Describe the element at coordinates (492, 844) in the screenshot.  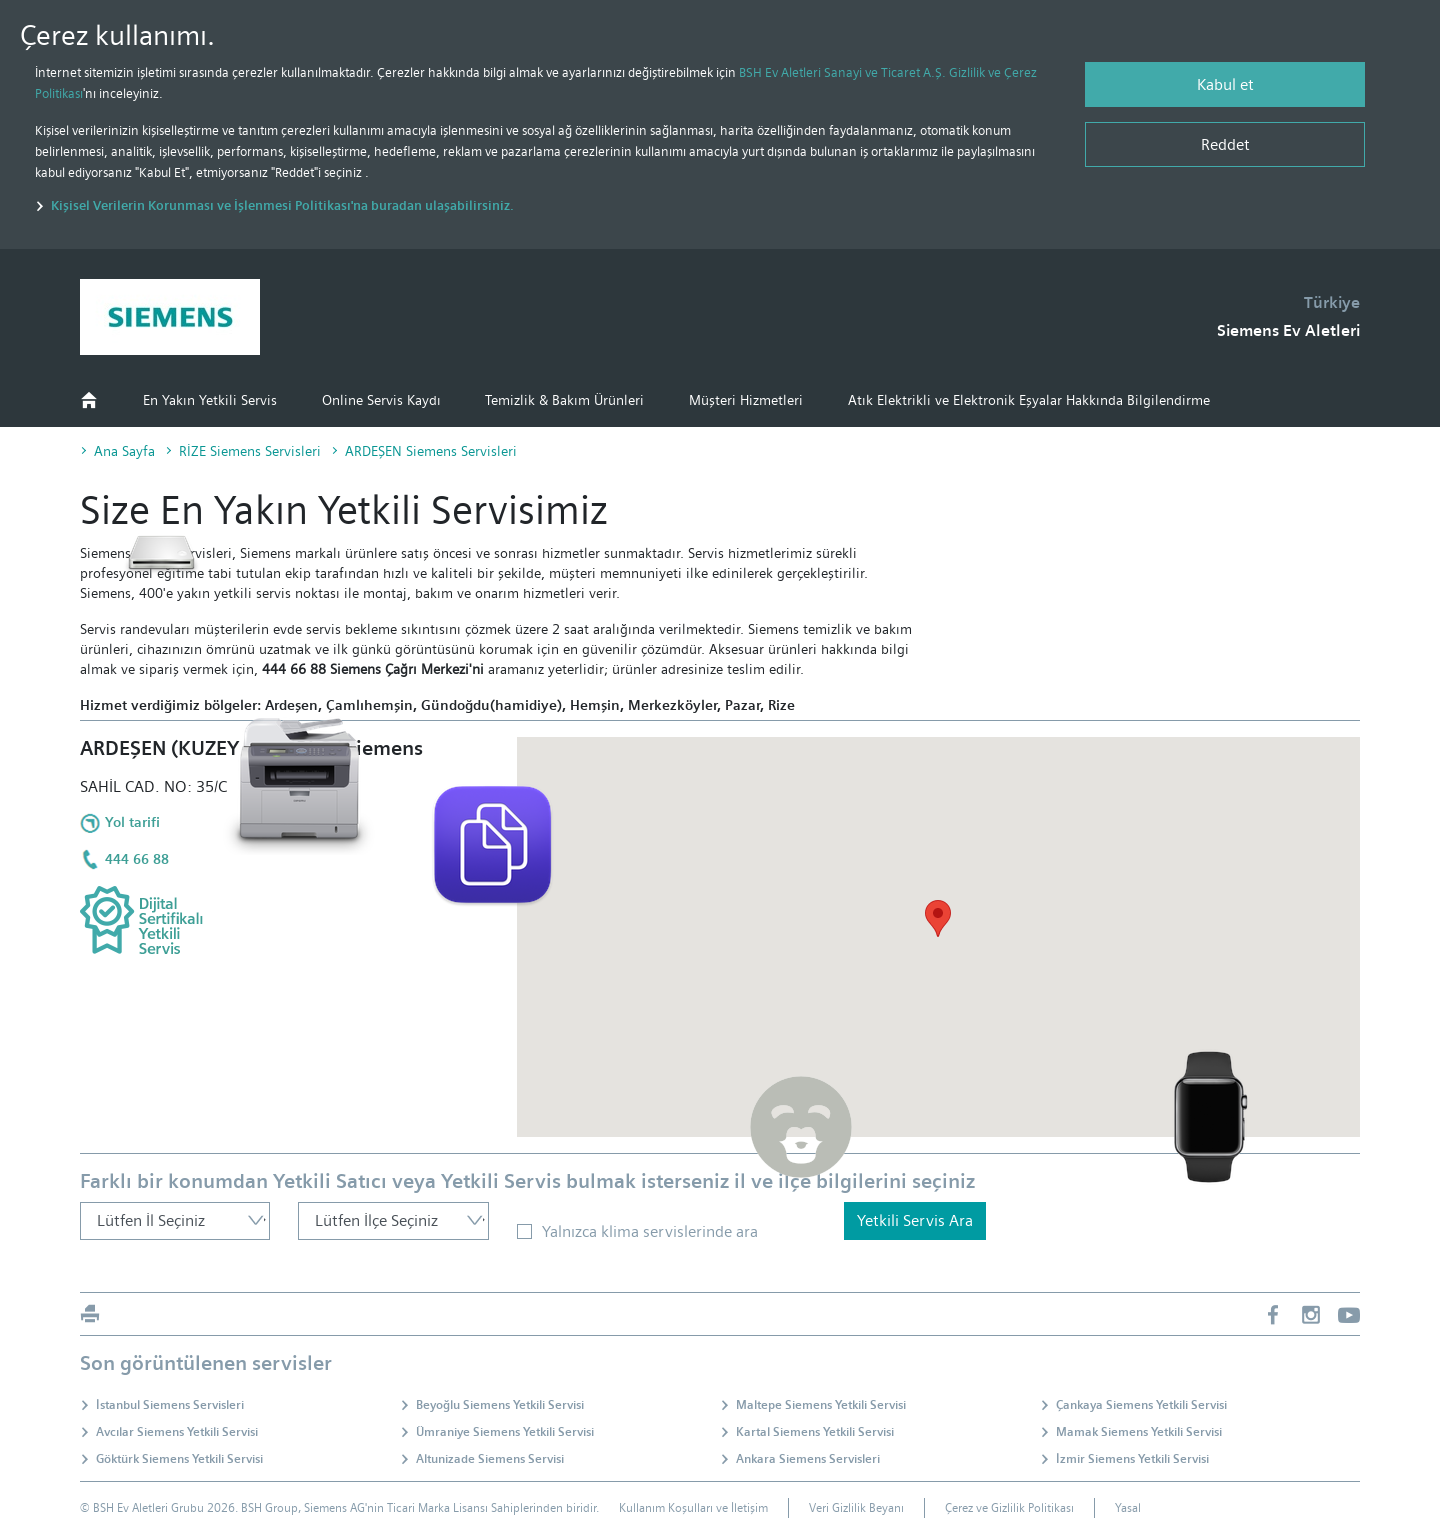
I see `duplicate or copy a document` at that location.